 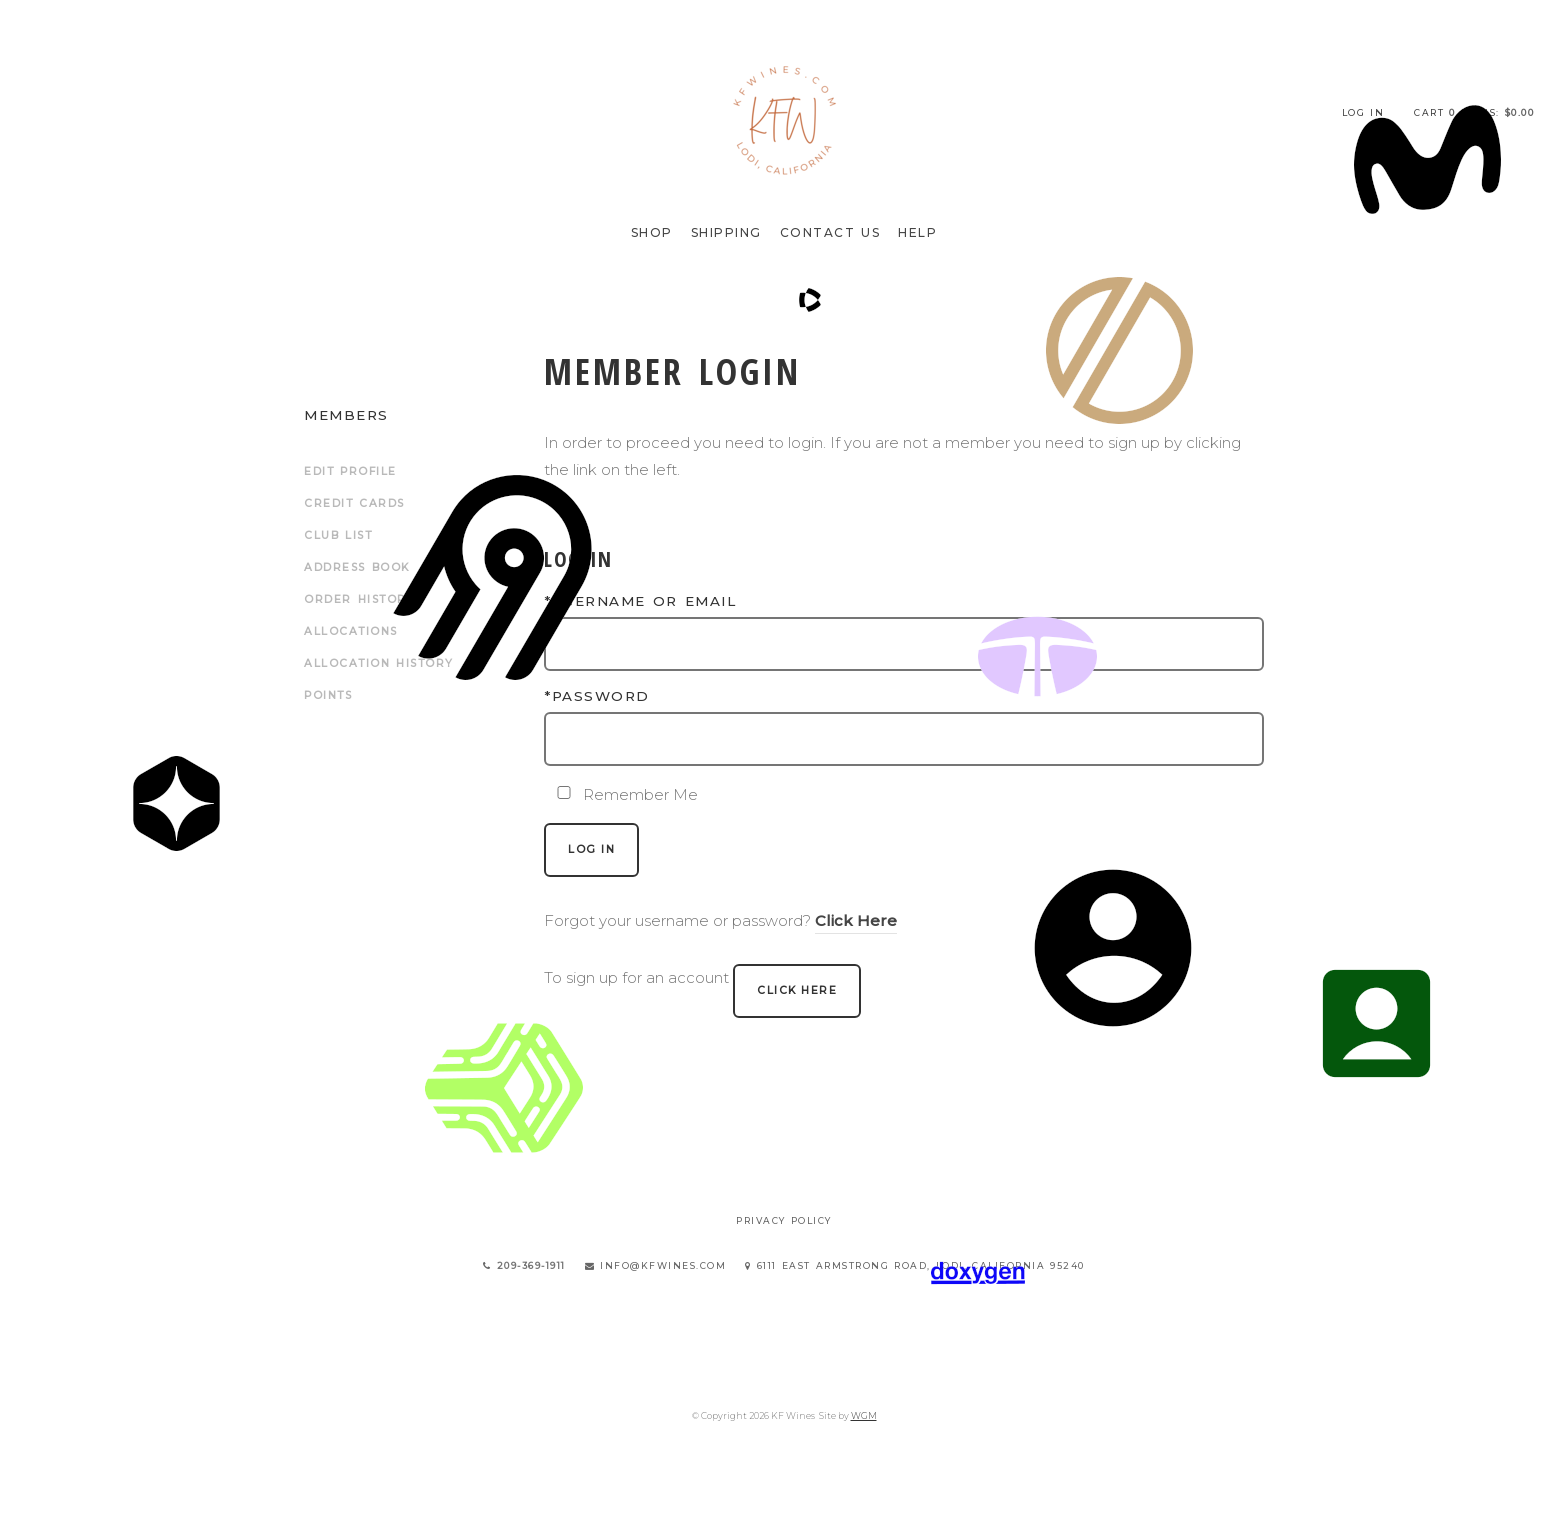 What do you see at coordinates (1113, 948) in the screenshot?
I see `access your account or profile settings` at bounding box center [1113, 948].